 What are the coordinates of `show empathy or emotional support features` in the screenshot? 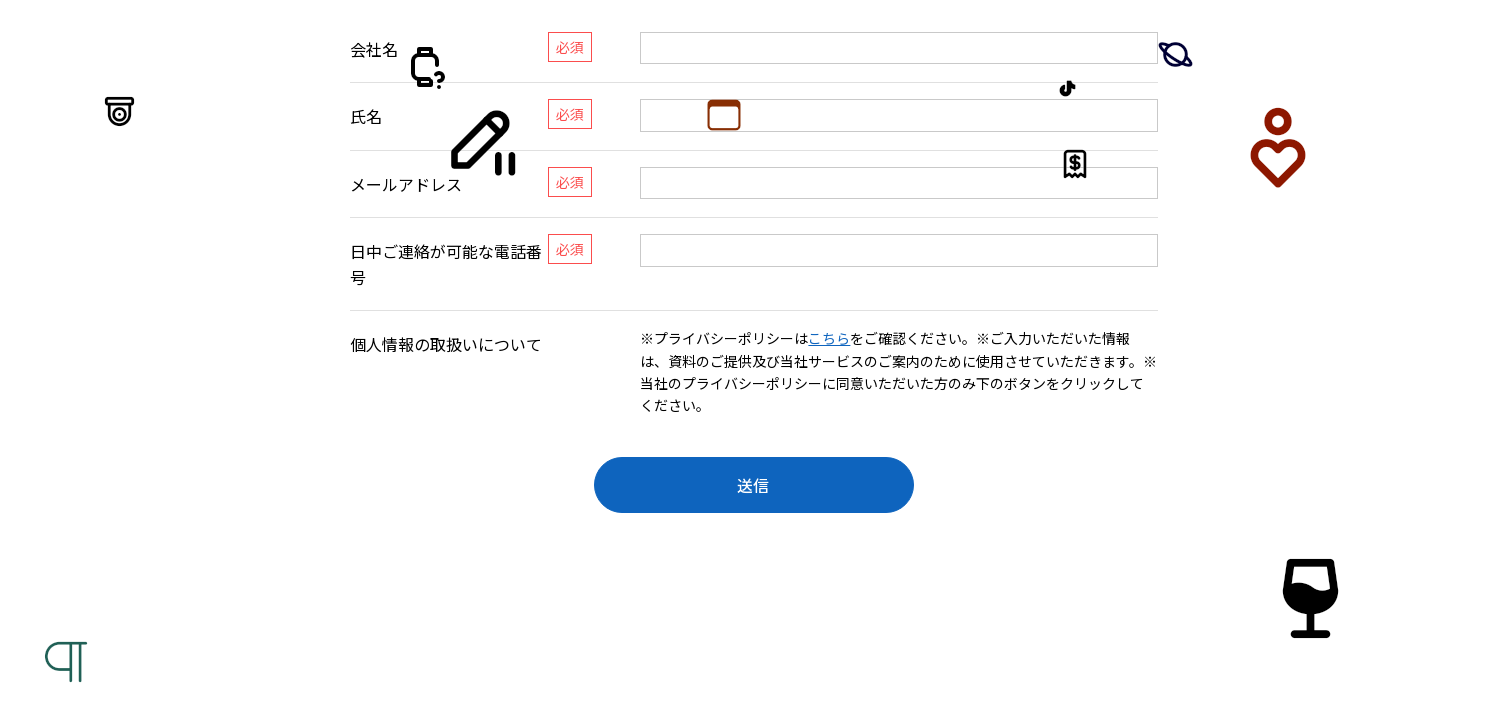 It's located at (1278, 147).